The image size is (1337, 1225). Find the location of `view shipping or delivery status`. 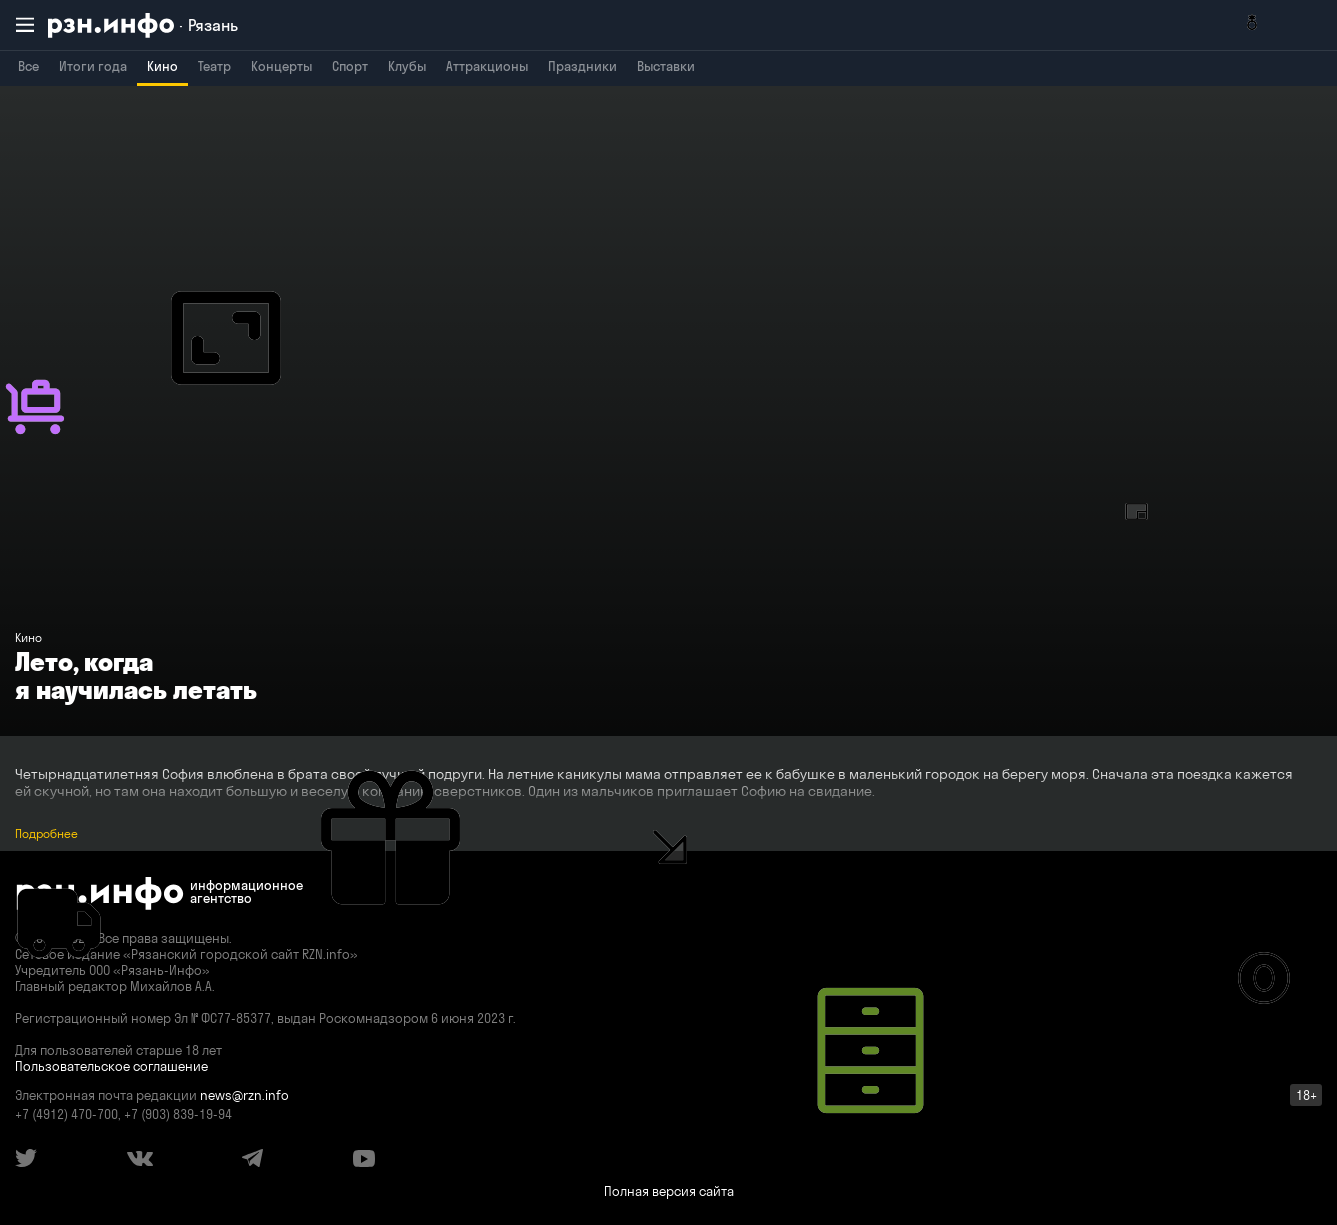

view shipping or delivery status is located at coordinates (59, 921).